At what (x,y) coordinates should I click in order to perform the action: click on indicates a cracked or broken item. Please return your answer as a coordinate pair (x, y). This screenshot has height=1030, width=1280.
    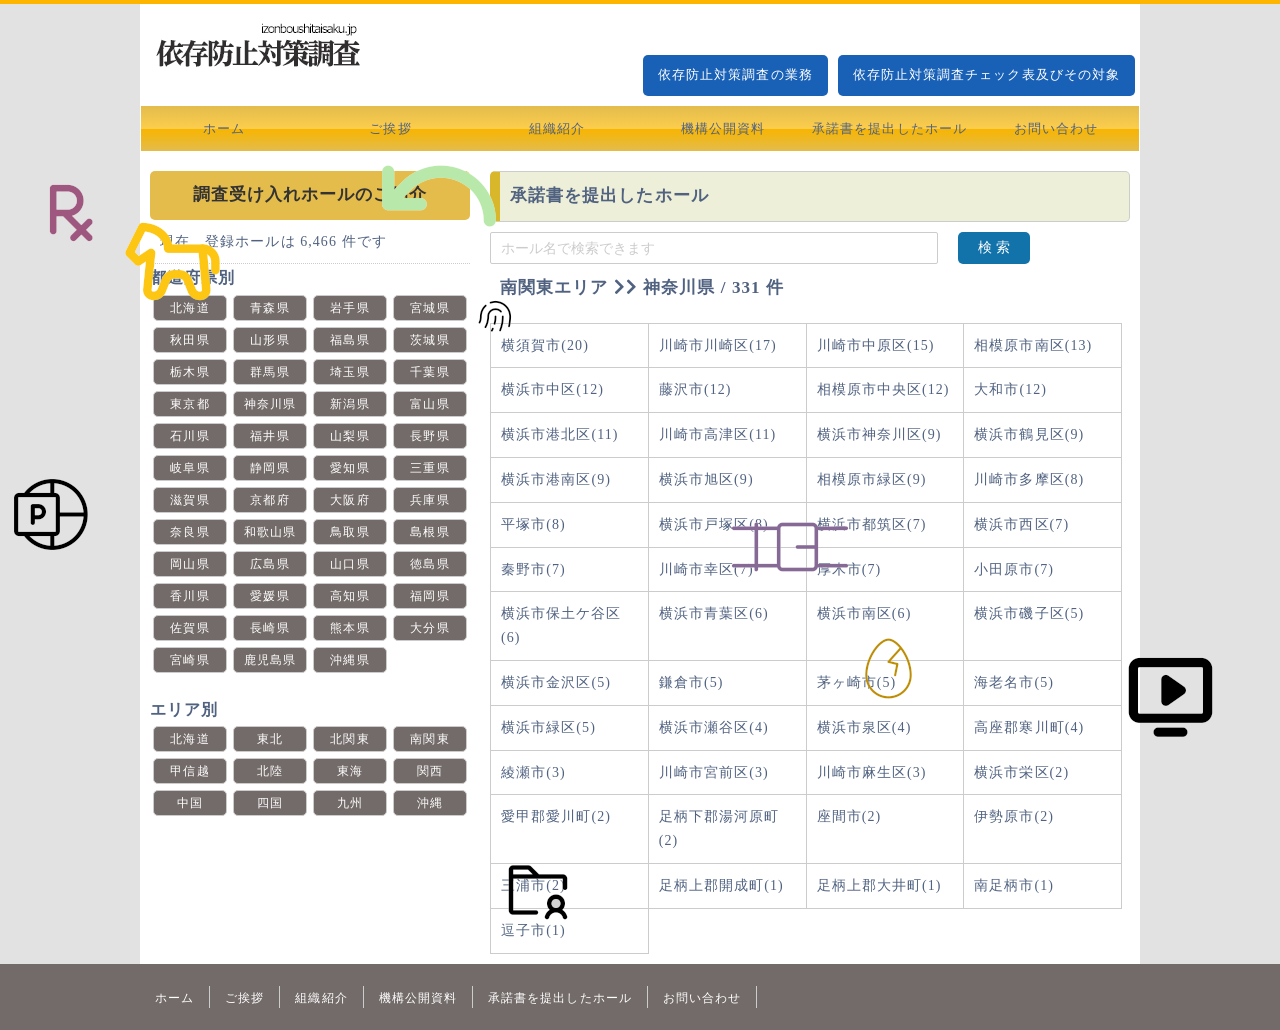
    Looking at the image, I should click on (888, 668).